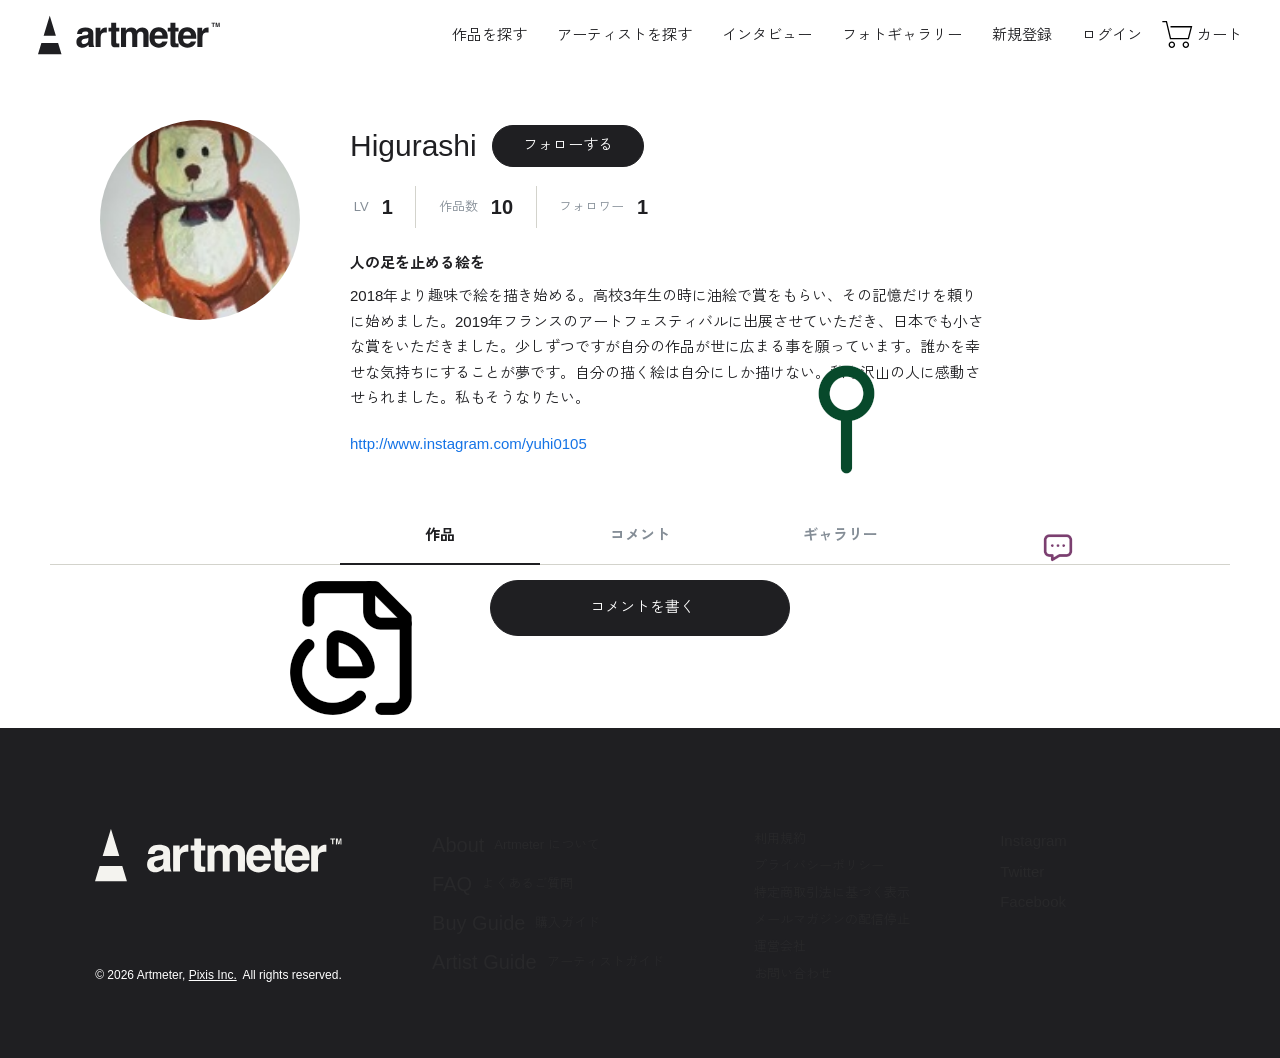  Describe the element at coordinates (357, 648) in the screenshot. I see `view pie chart report` at that location.